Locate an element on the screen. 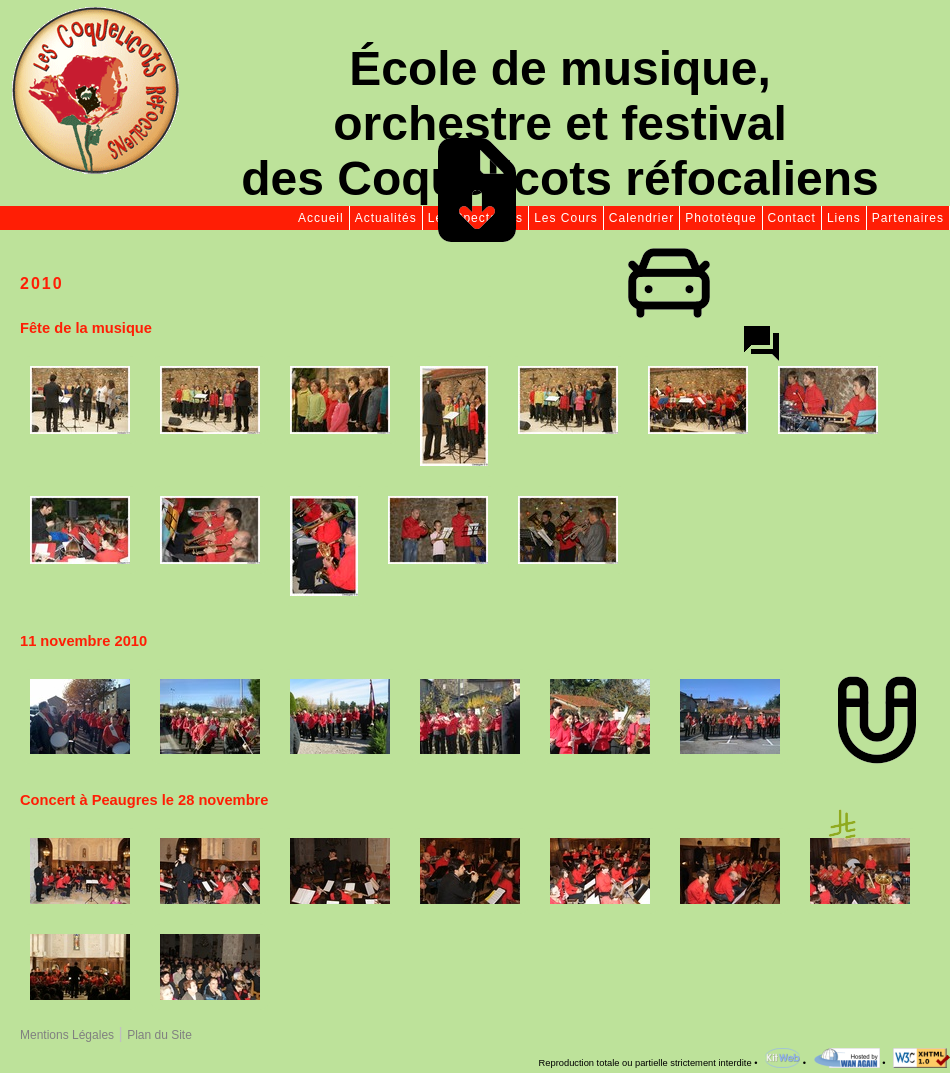  download file is located at coordinates (477, 190).